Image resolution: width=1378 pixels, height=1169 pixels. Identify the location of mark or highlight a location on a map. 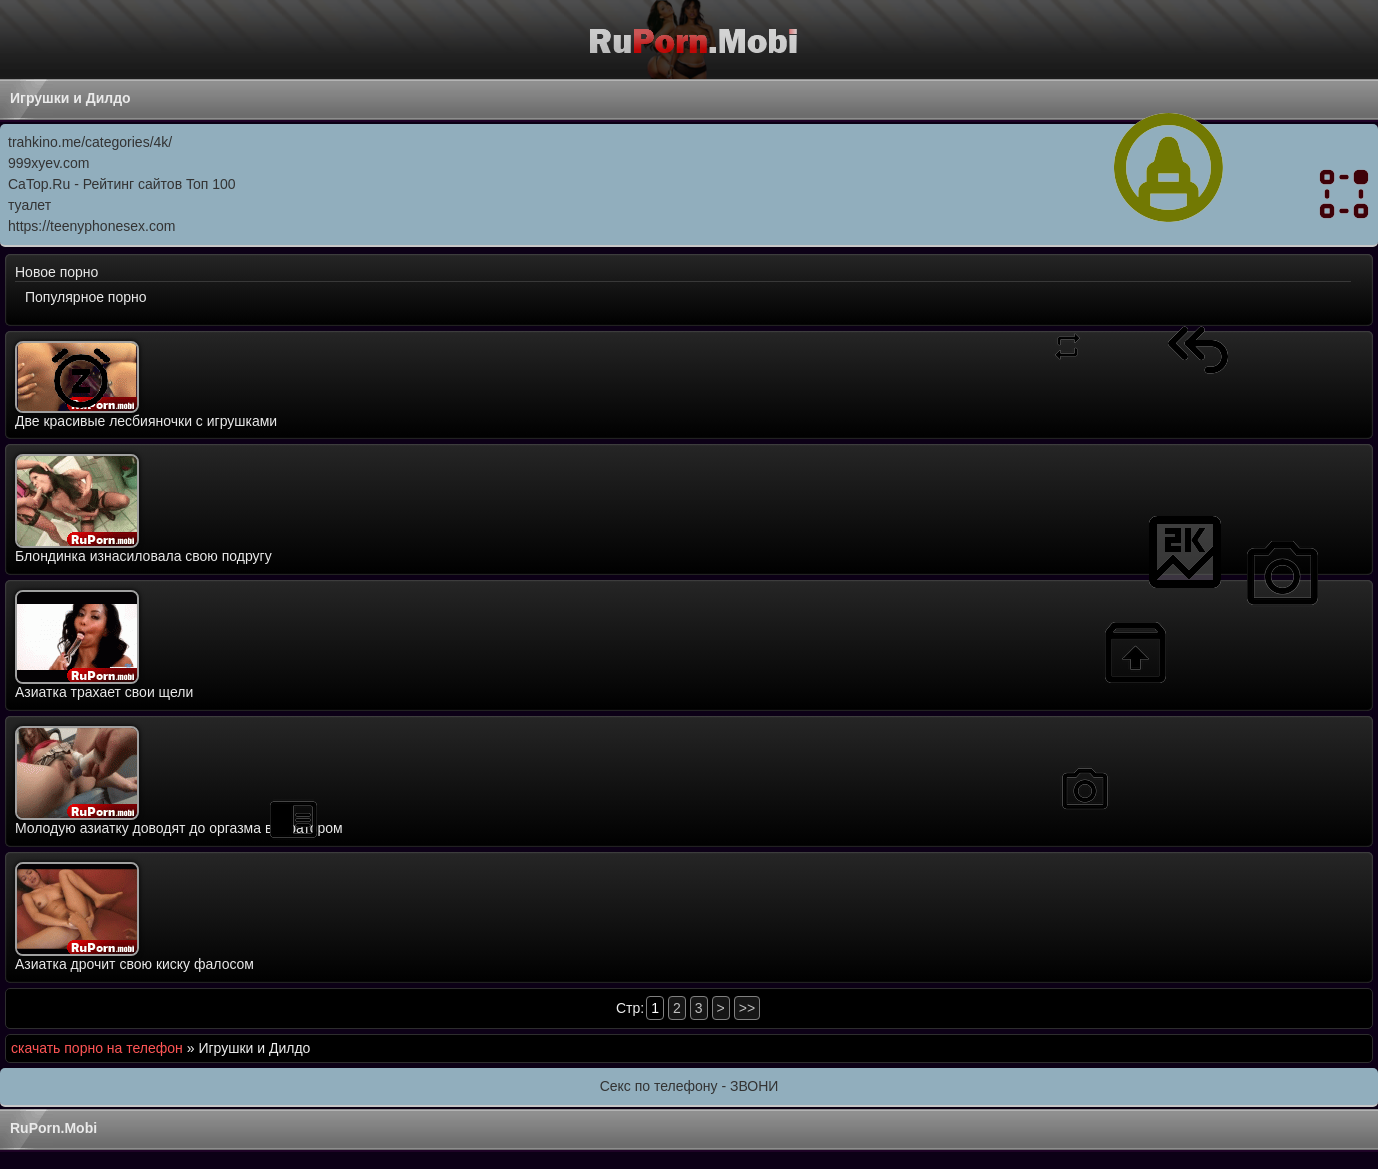
(1168, 167).